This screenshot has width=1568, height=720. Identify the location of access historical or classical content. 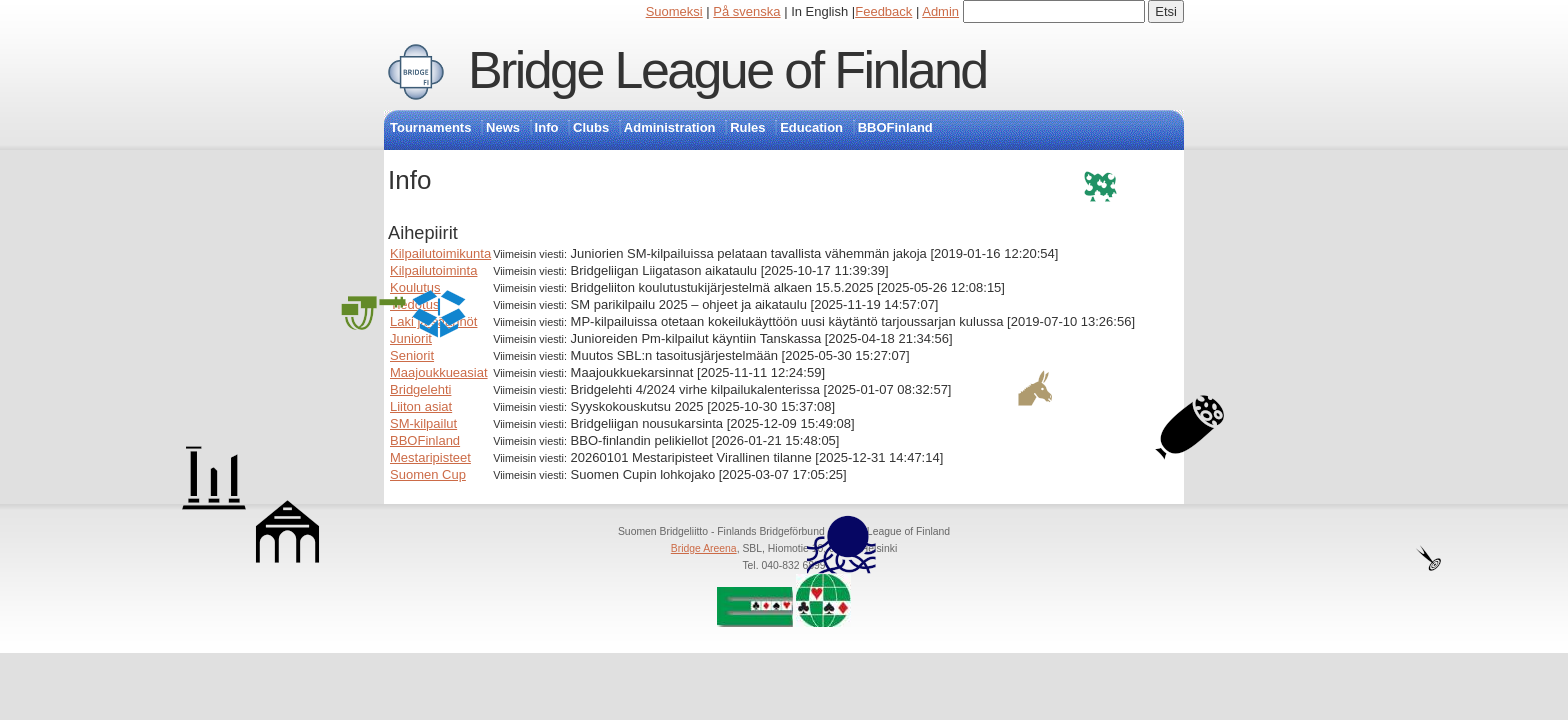
(214, 477).